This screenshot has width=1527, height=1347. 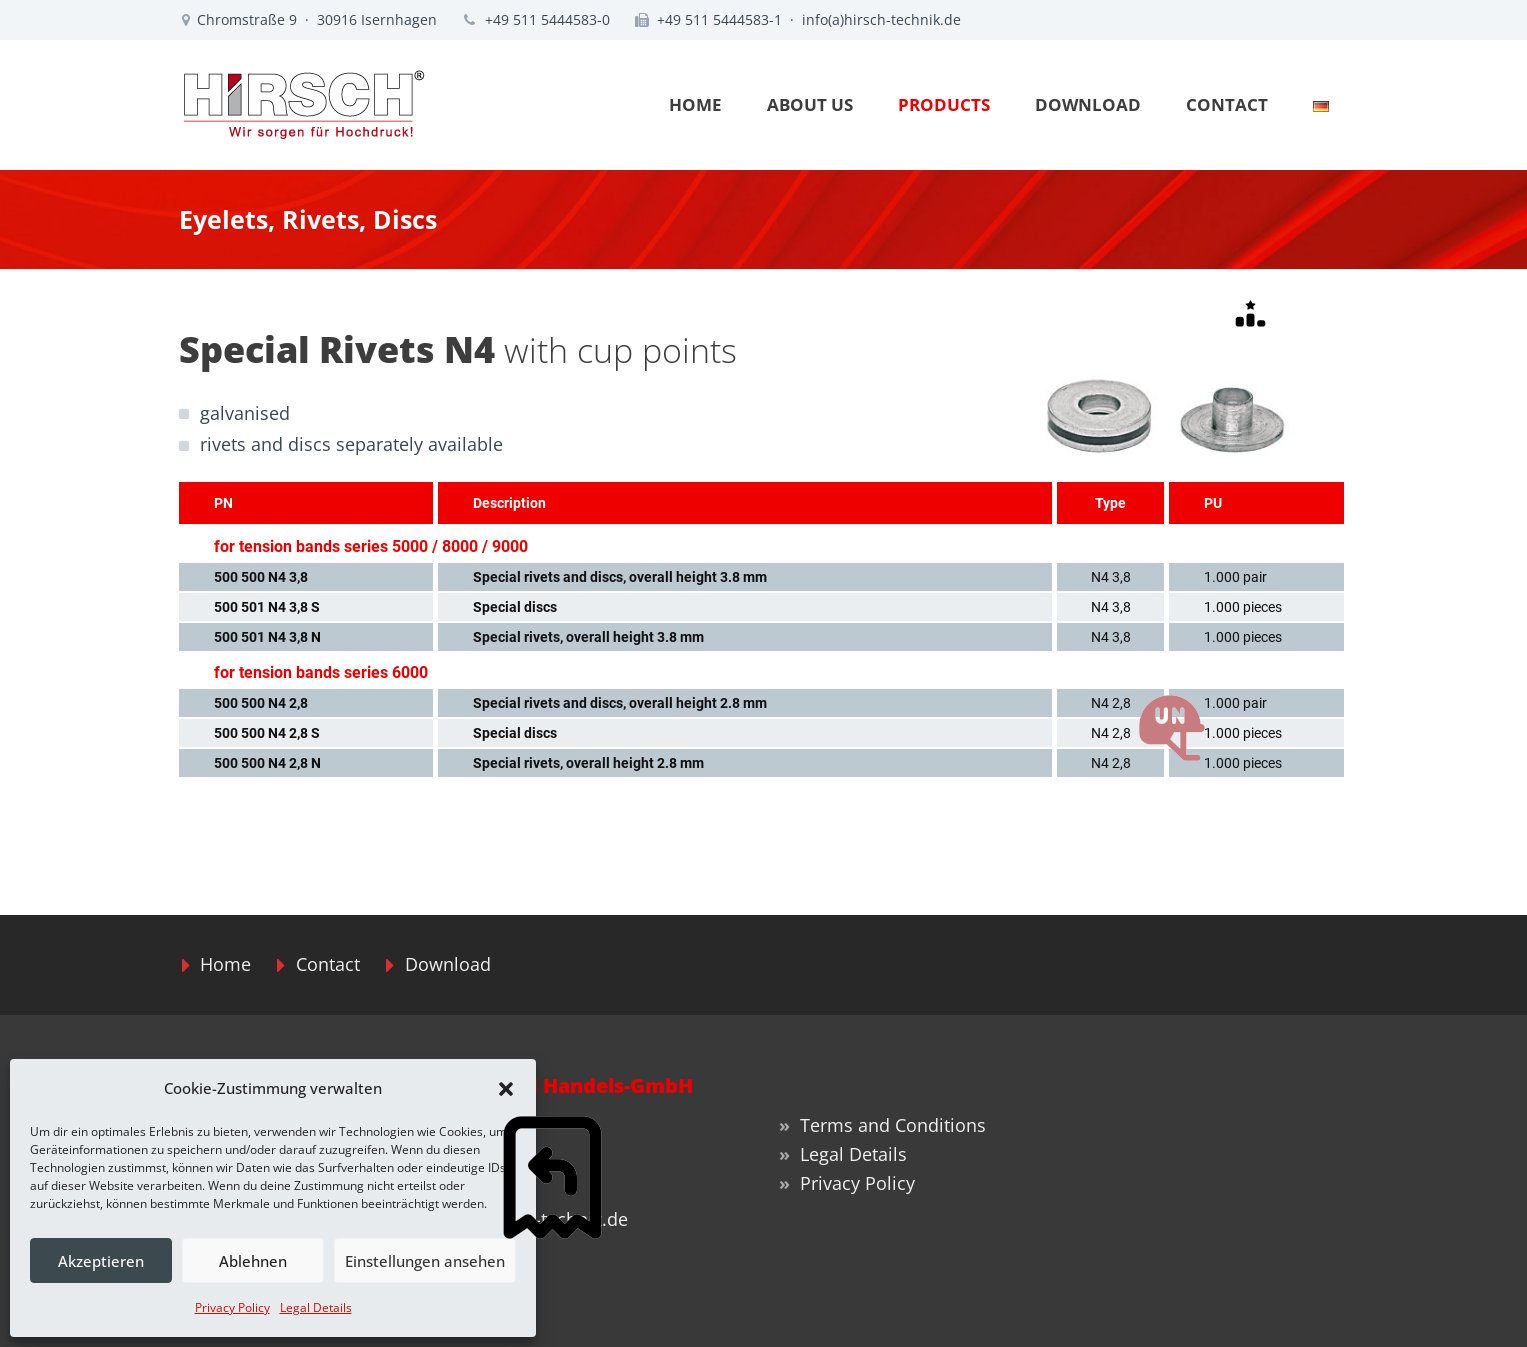 What do you see at coordinates (1172, 728) in the screenshot?
I see `indicates united nations peacekeeping forces` at bounding box center [1172, 728].